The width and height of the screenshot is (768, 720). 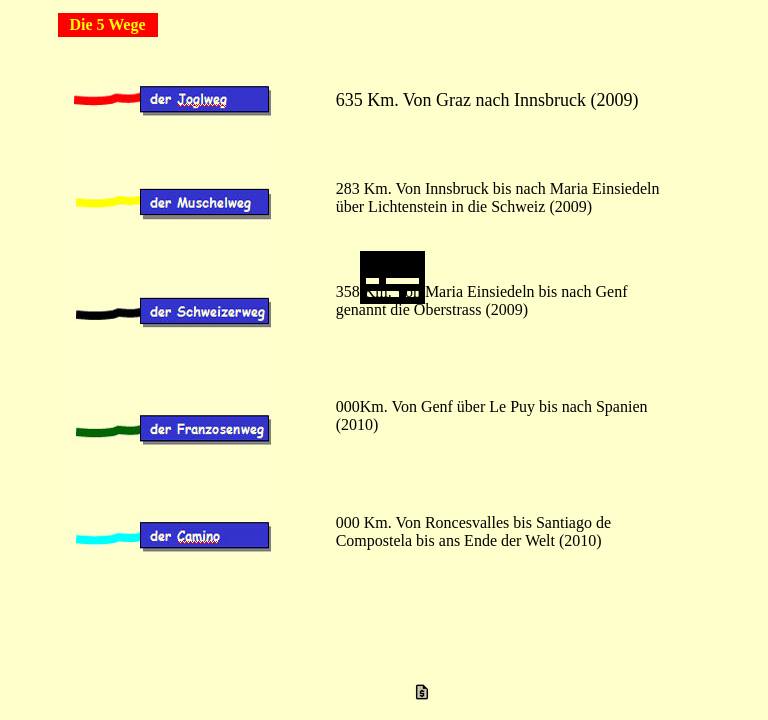 What do you see at coordinates (392, 277) in the screenshot?
I see `enable subtitles or closed captions` at bounding box center [392, 277].